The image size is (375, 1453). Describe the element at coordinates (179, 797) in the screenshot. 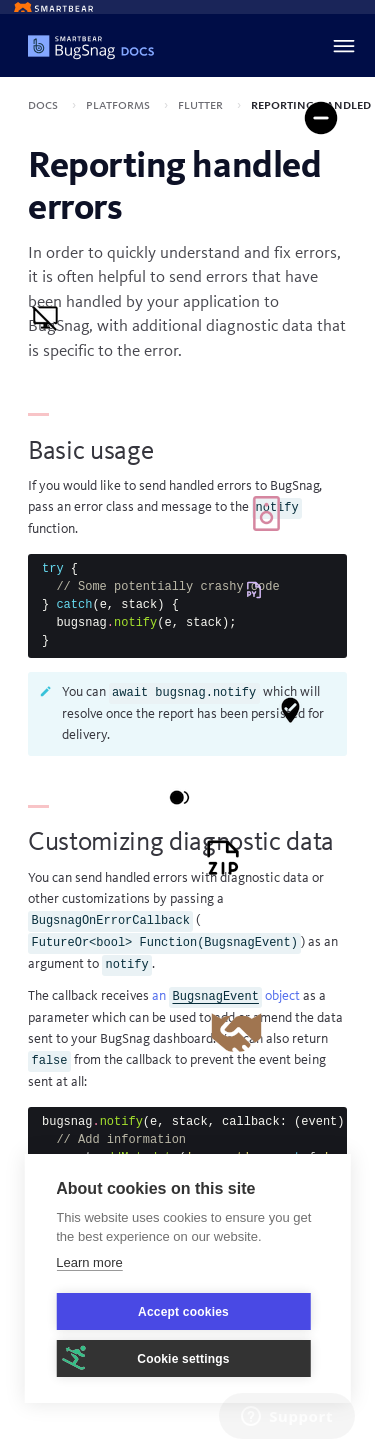

I see `indicates active recording or live broadcast` at that location.